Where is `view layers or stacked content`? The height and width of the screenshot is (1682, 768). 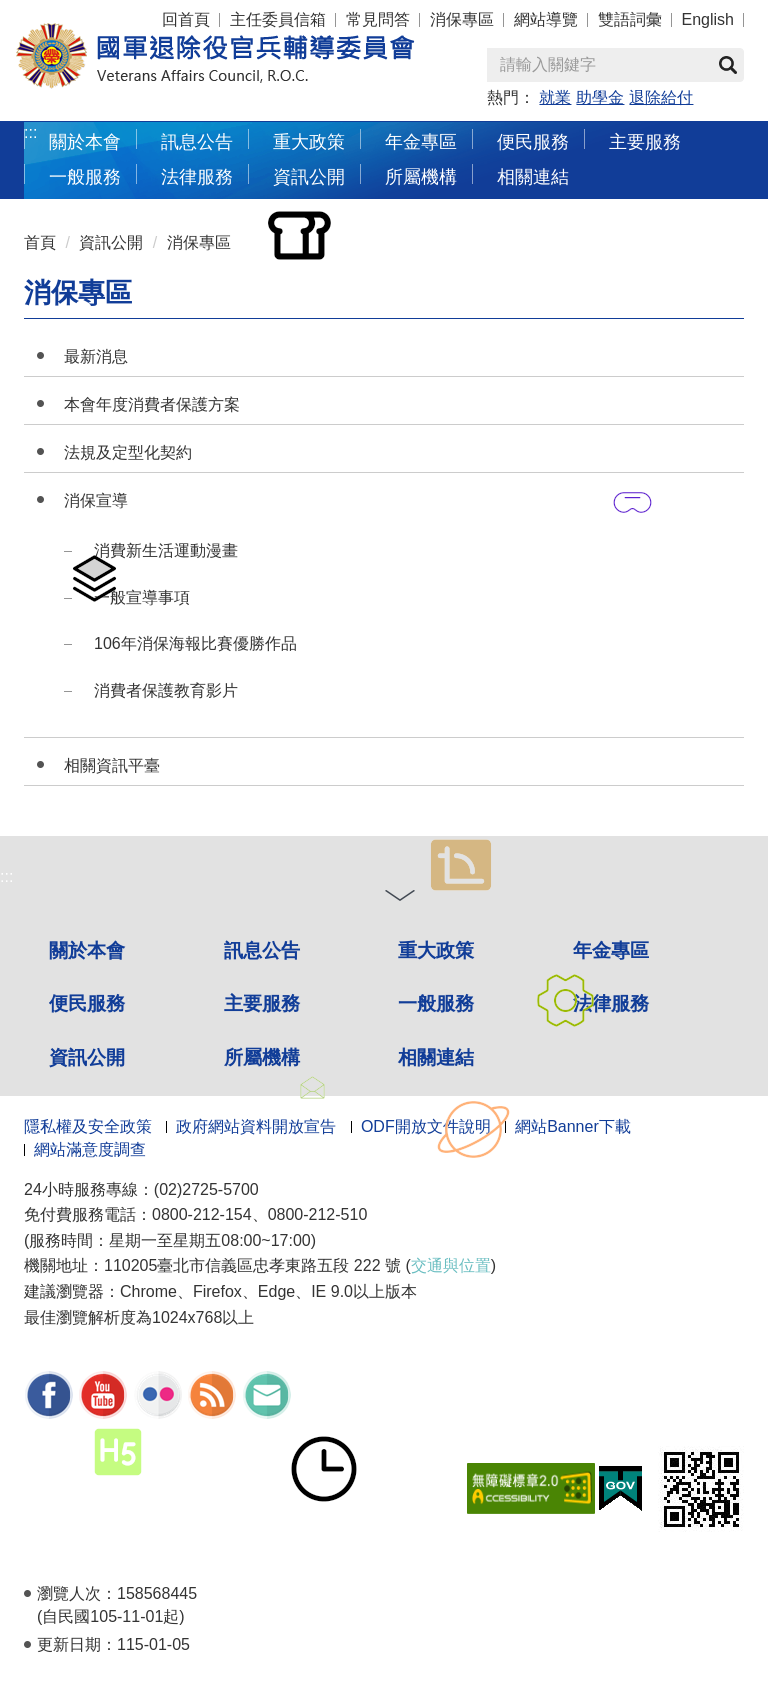 view layers or stacked content is located at coordinates (94, 578).